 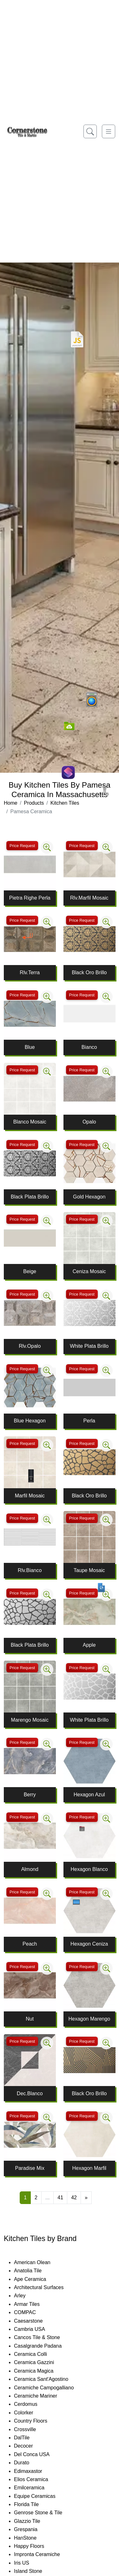 I want to click on open 4k video downloader folder, so click(x=69, y=726).